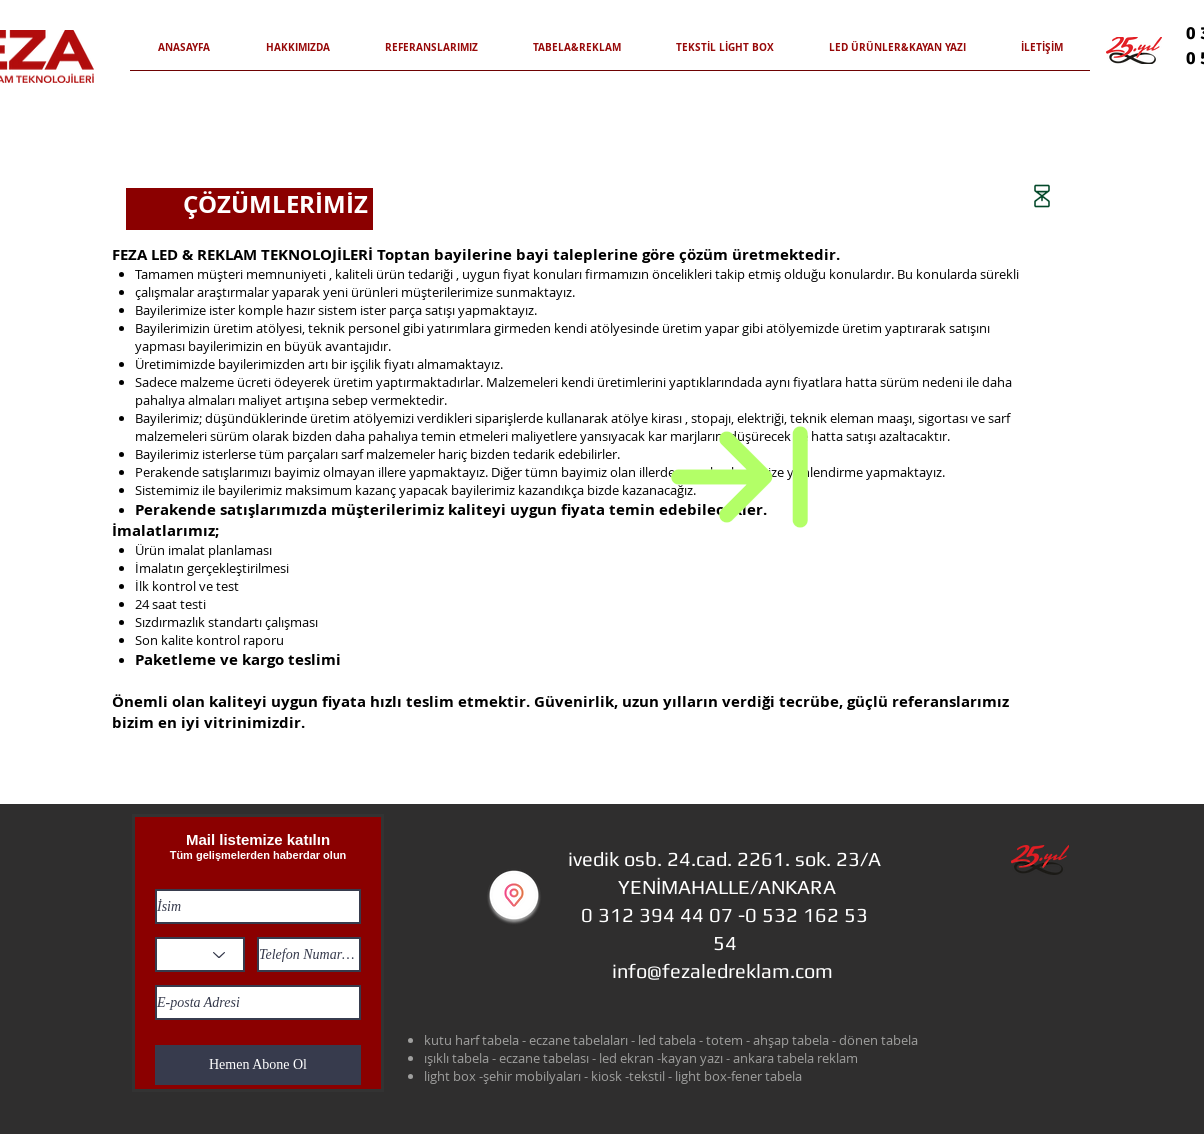 The height and width of the screenshot is (1134, 1204). Describe the element at coordinates (742, 477) in the screenshot. I see `move to next tab` at that location.